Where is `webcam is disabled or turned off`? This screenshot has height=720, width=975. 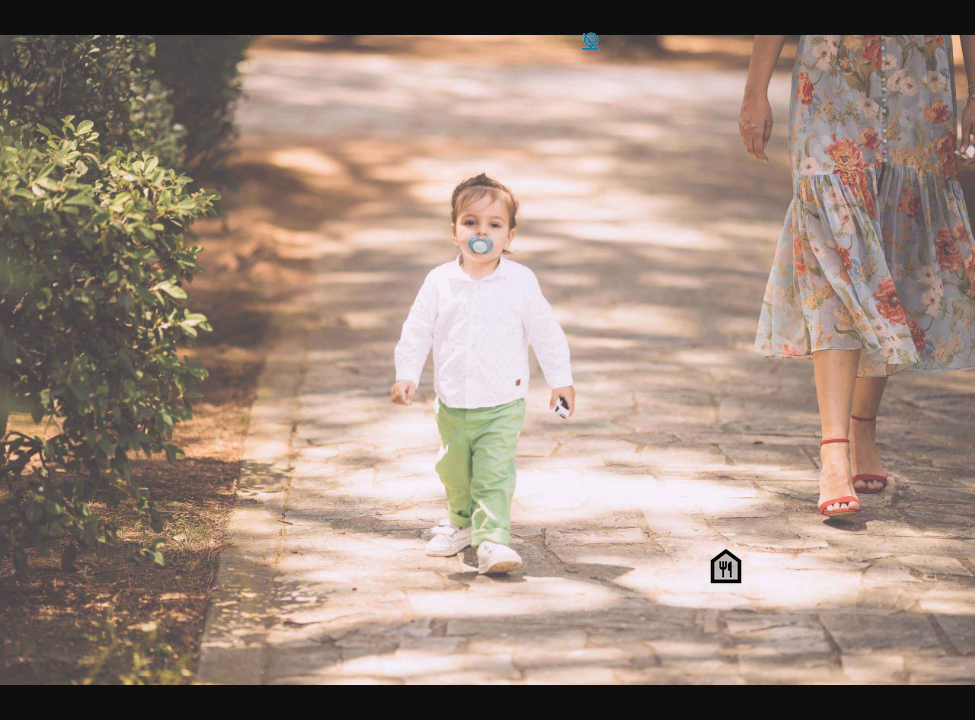
webcam is disabled or turned off is located at coordinates (591, 42).